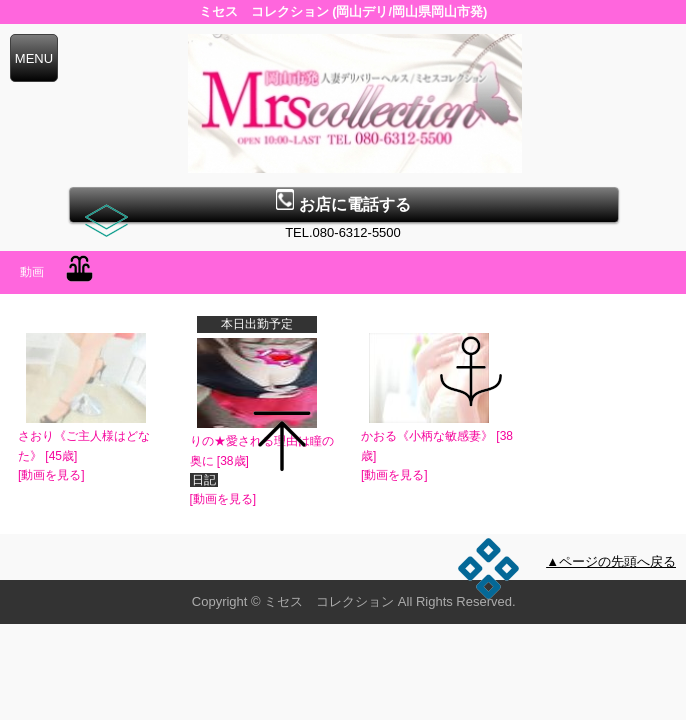 This screenshot has height=720, width=686. Describe the element at coordinates (282, 440) in the screenshot. I see `upload a file or content` at that location.